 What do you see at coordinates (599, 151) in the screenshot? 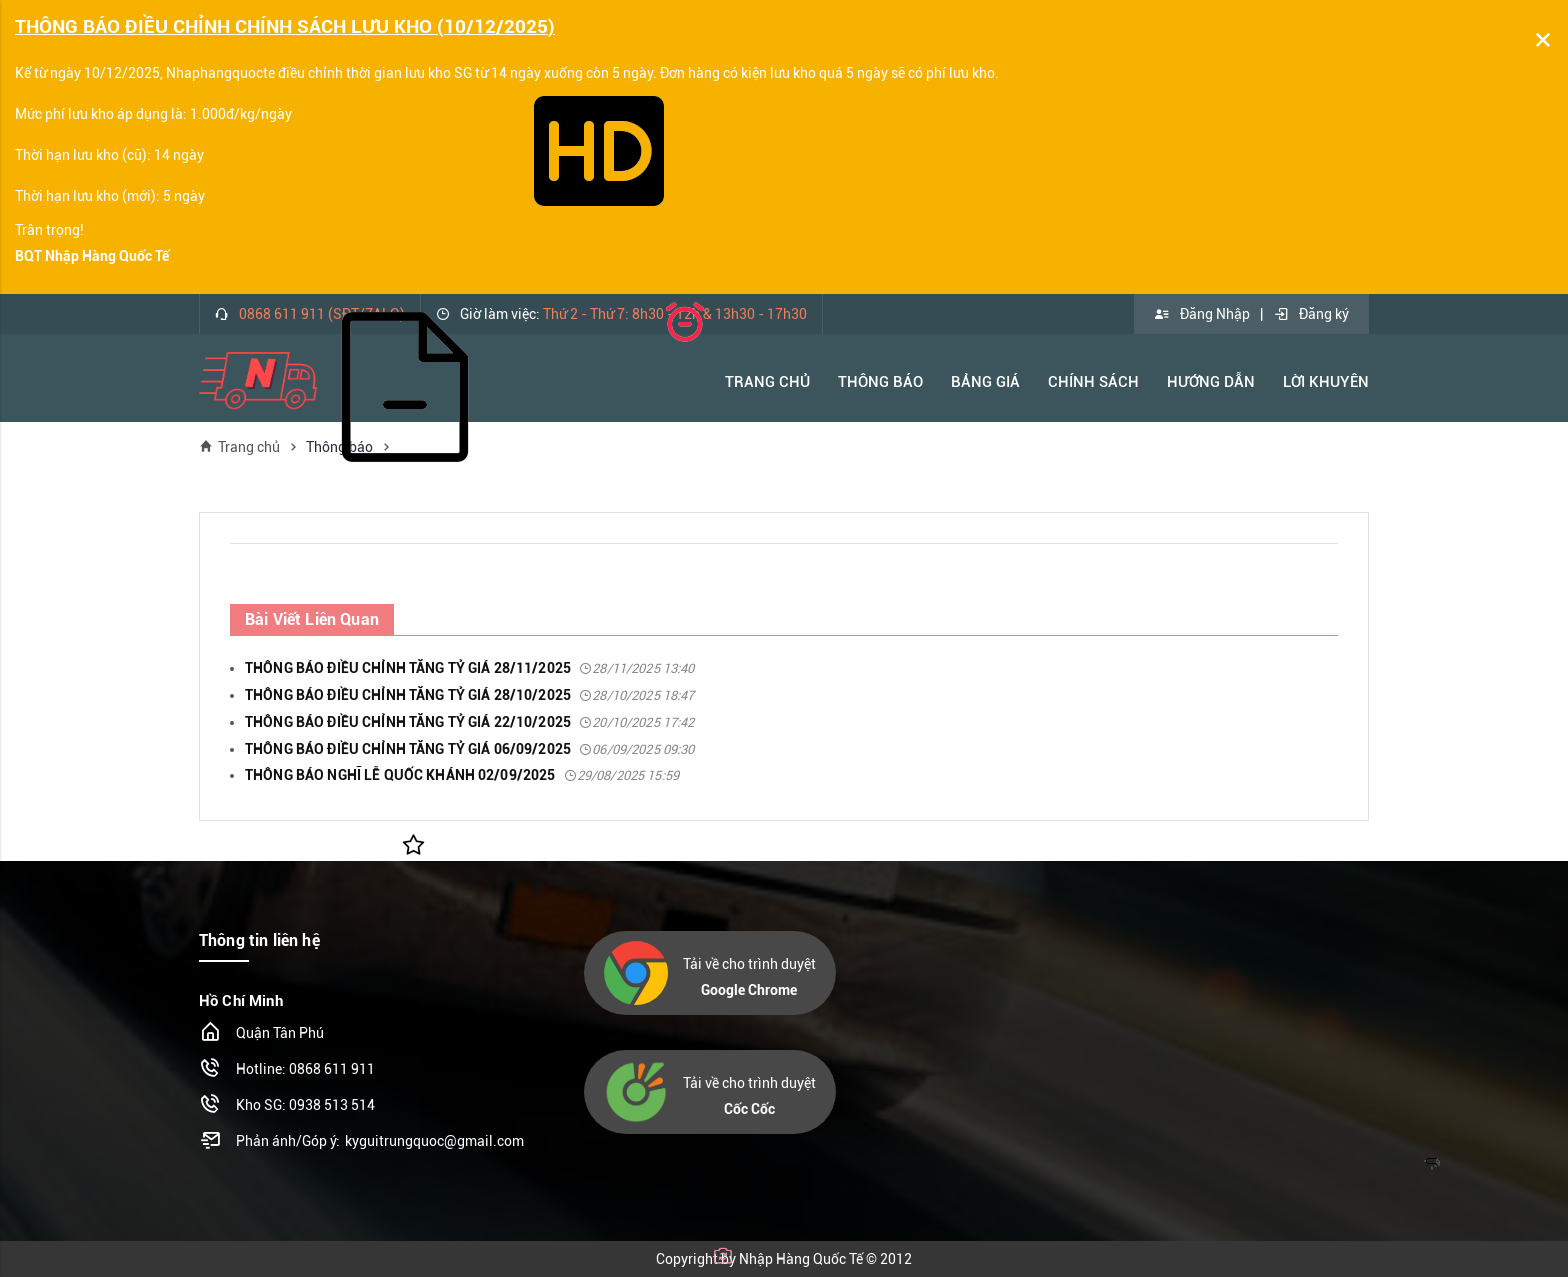
I see `indicates high-definition video quality` at bounding box center [599, 151].